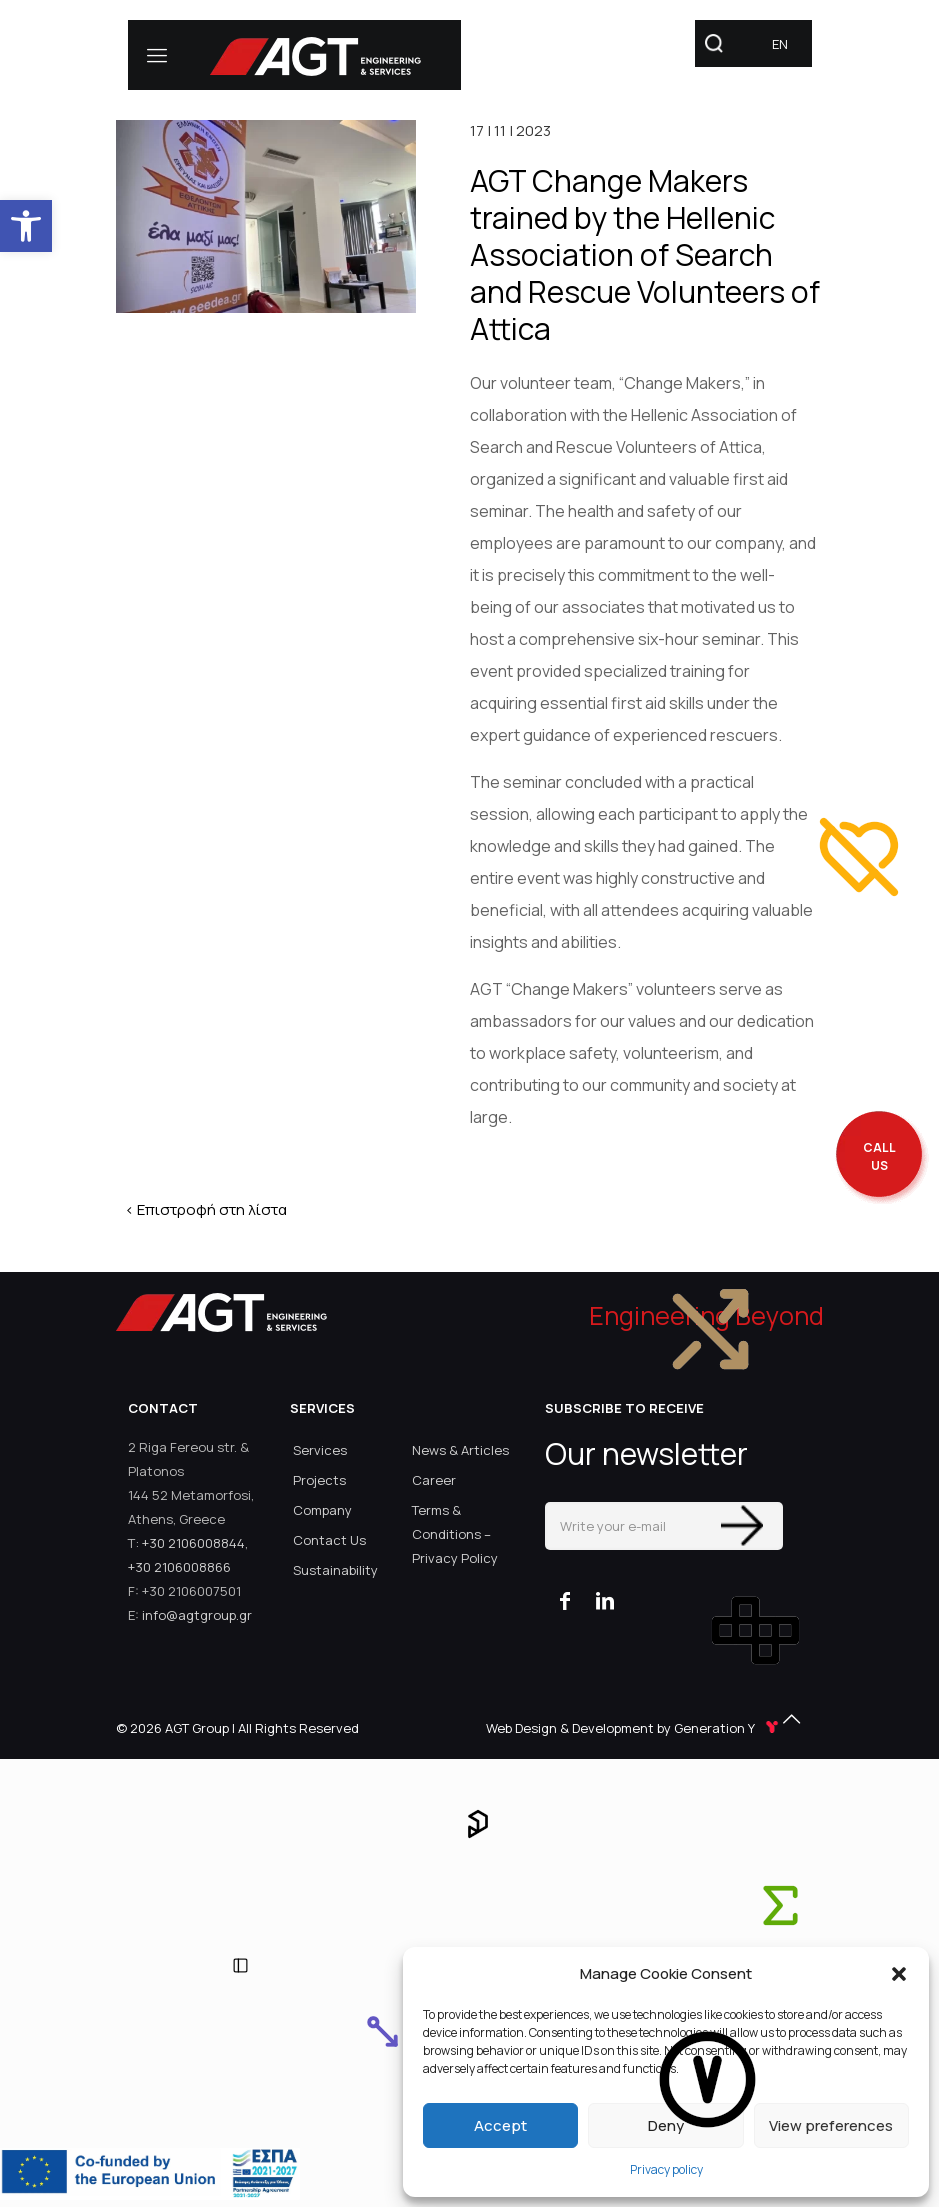 The width and height of the screenshot is (939, 2207). I want to click on calculate the sum of selected values, so click(780, 1905).